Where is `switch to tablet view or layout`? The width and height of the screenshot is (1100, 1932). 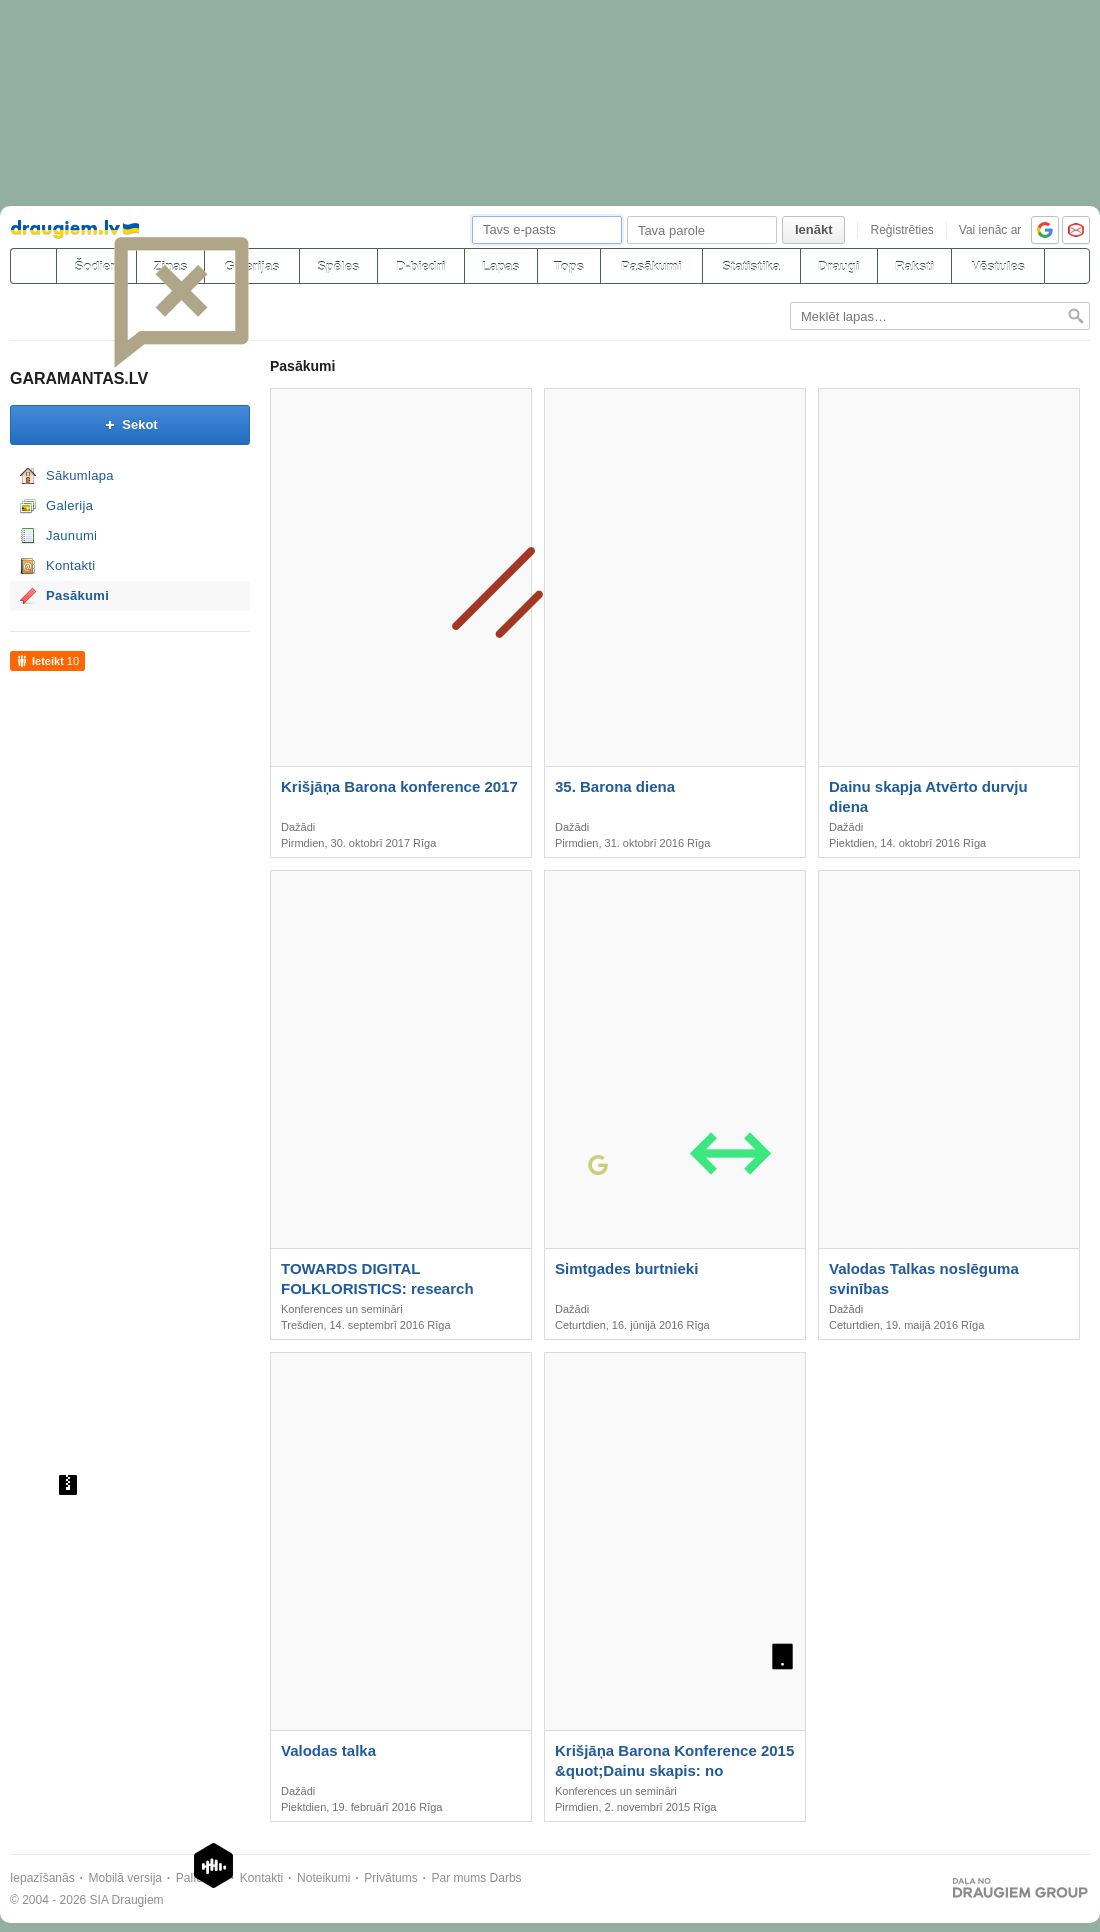 switch to tablet view or layout is located at coordinates (782, 1656).